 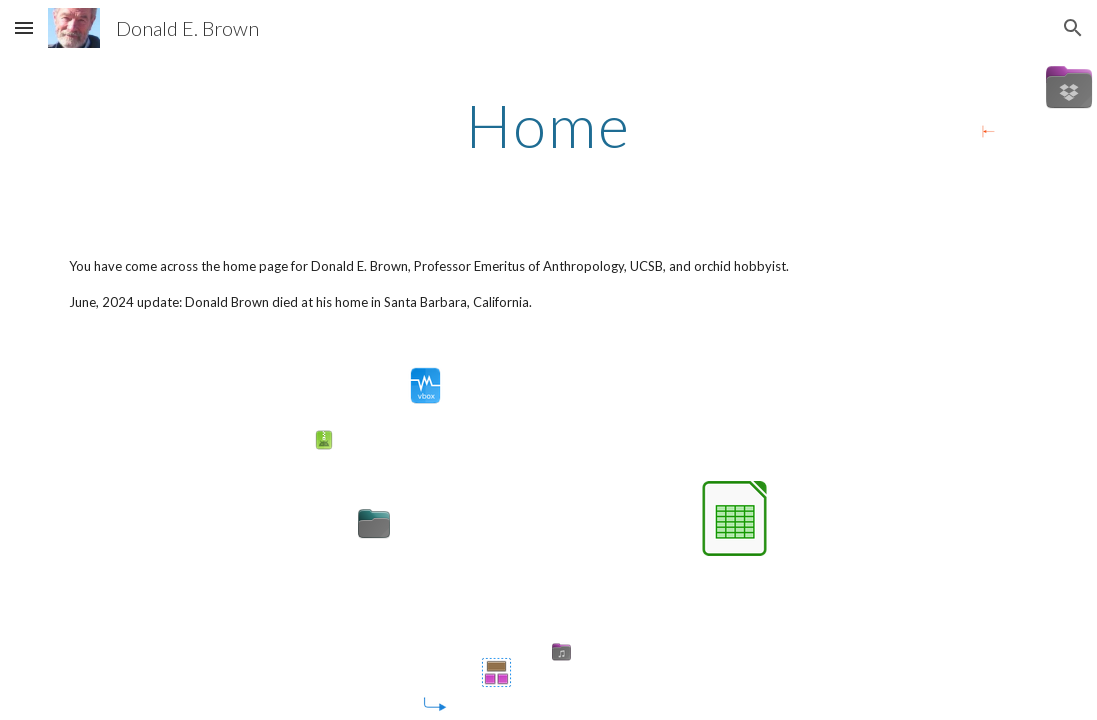 What do you see at coordinates (561, 651) in the screenshot?
I see `open your music folder` at bounding box center [561, 651].